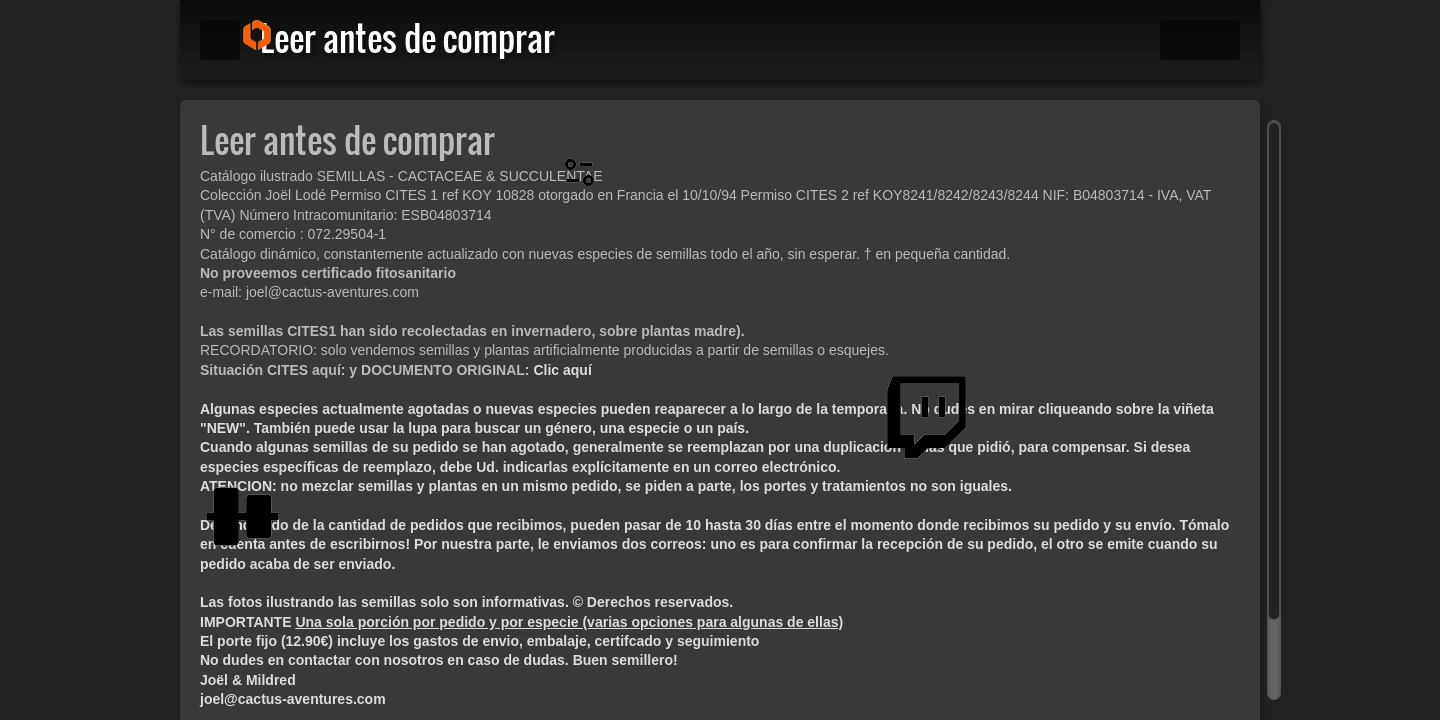 Image resolution: width=1440 pixels, height=720 pixels. Describe the element at coordinates (242, 516) in the screenshot. I see `align items to vertical center` at that location.